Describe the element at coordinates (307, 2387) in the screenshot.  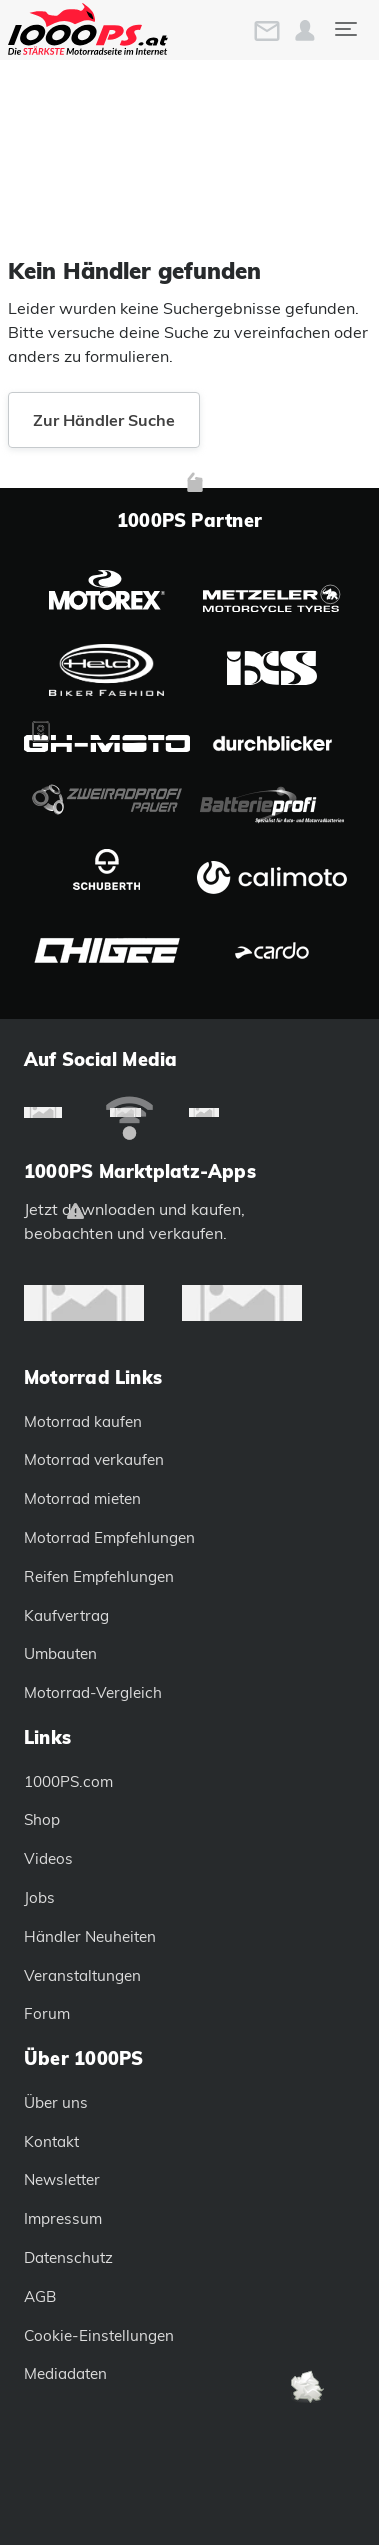
I see `mark email as junk or spam` at that location.